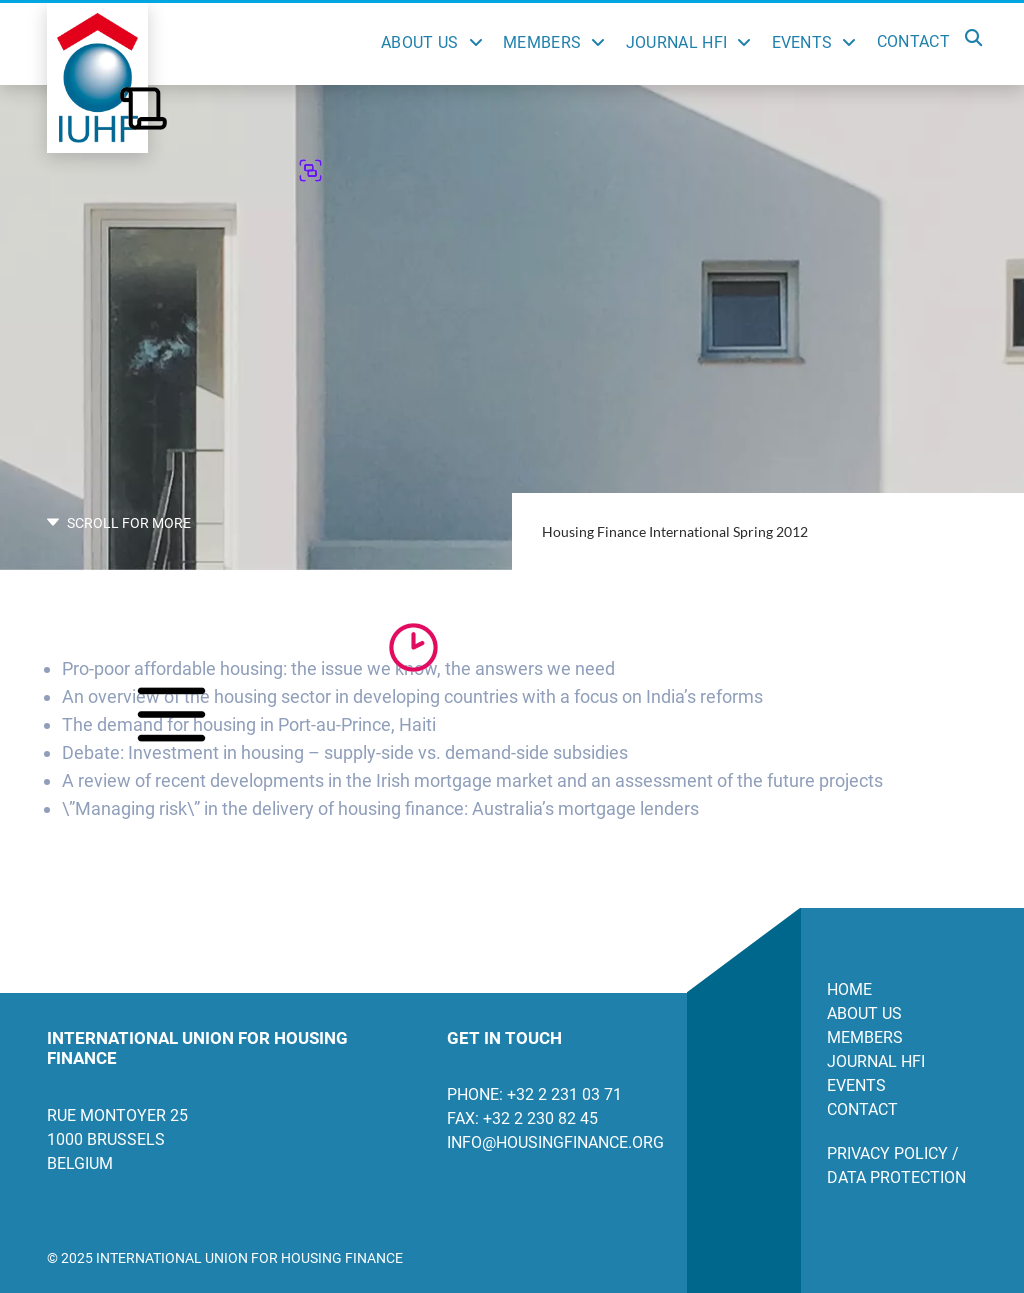 Image resolution: width=1024 pixels, height=1293 pixels. Describe the element at coordinates (171, 714) in the screenshot. I see `justify text alignment` at that location.